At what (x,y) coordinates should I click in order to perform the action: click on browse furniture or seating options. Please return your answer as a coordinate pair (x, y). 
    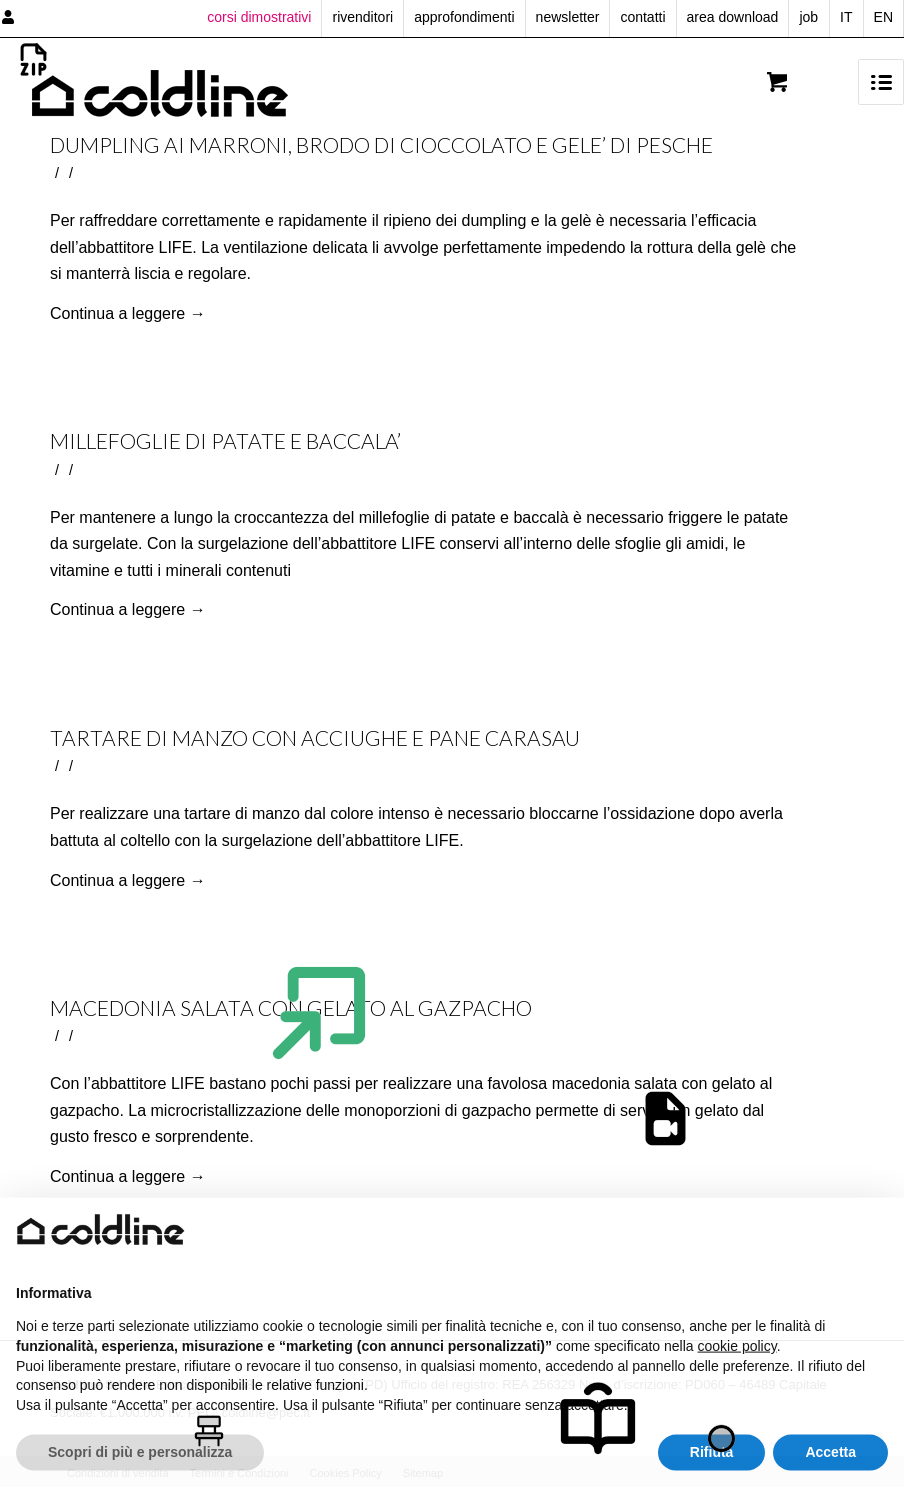
    Looking at the image, I should click on (209, 1431).